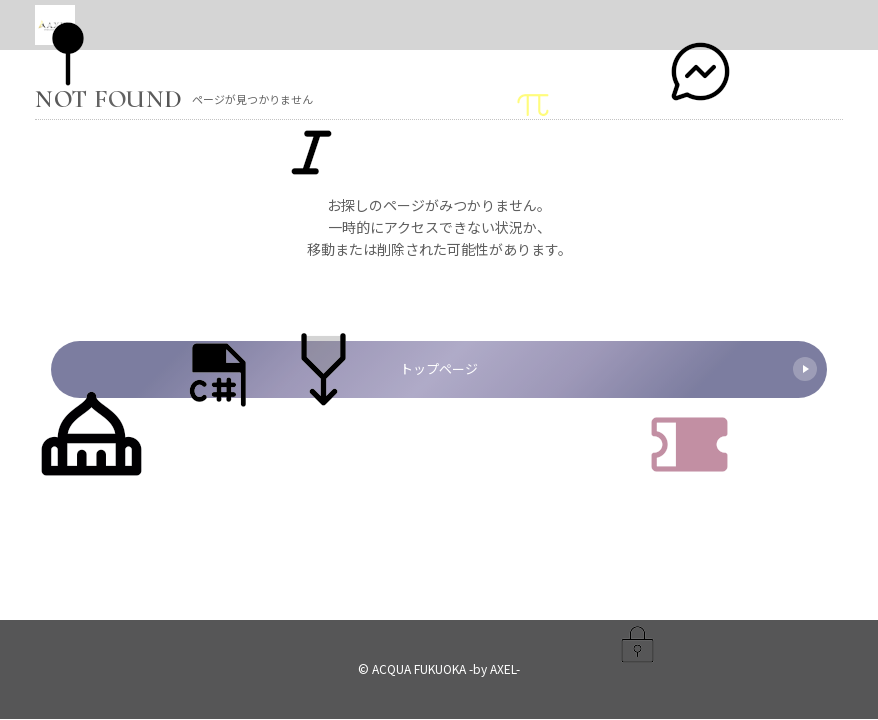 Image resolution: width=878 pixels, height=720 pixels. I want to click on access security or privacy settings, so click(637, 646).